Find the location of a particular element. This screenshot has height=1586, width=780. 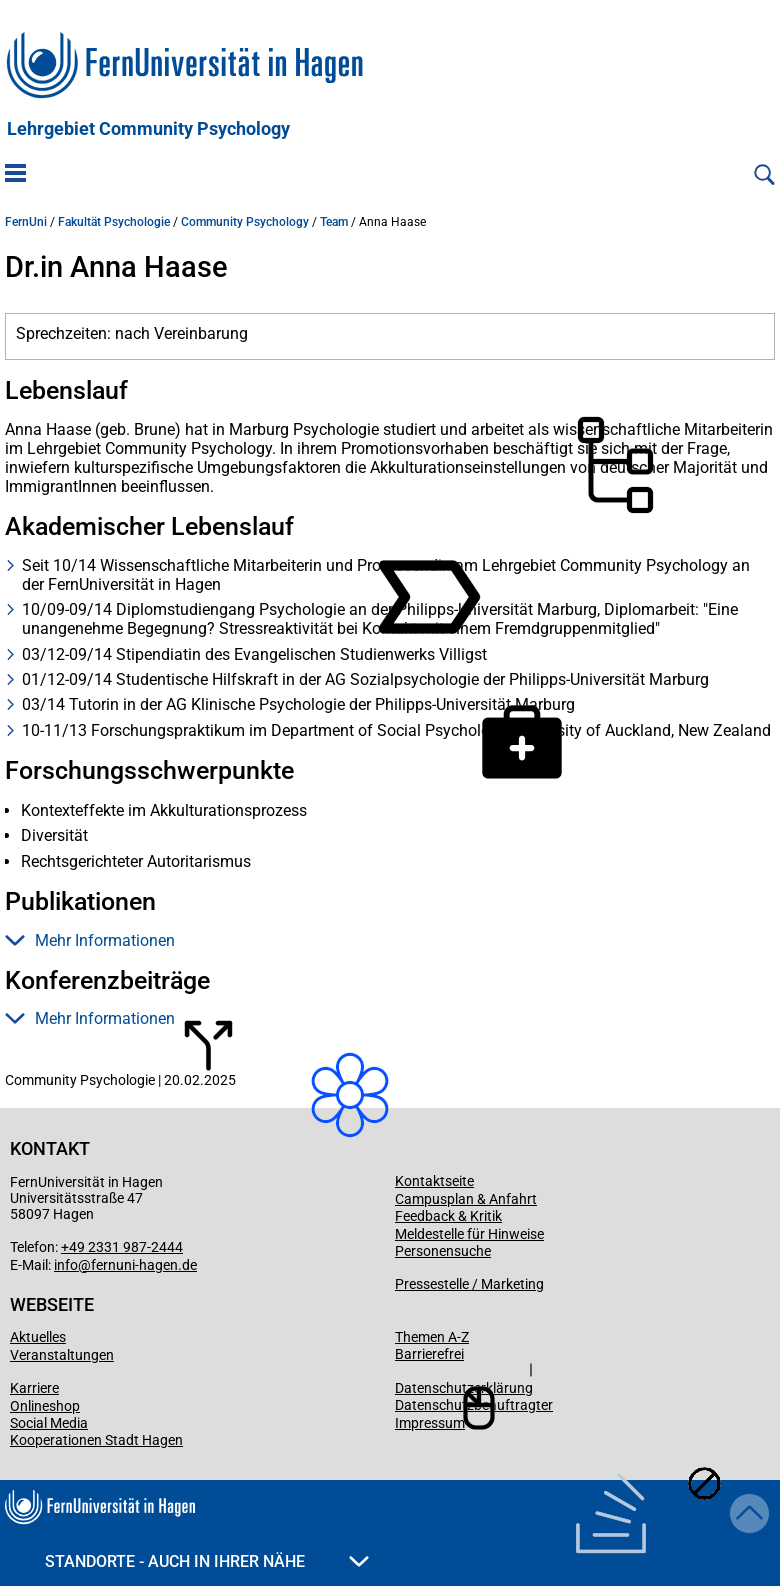

visit stack overflow for developer help is located at coordinates (611, 1515).